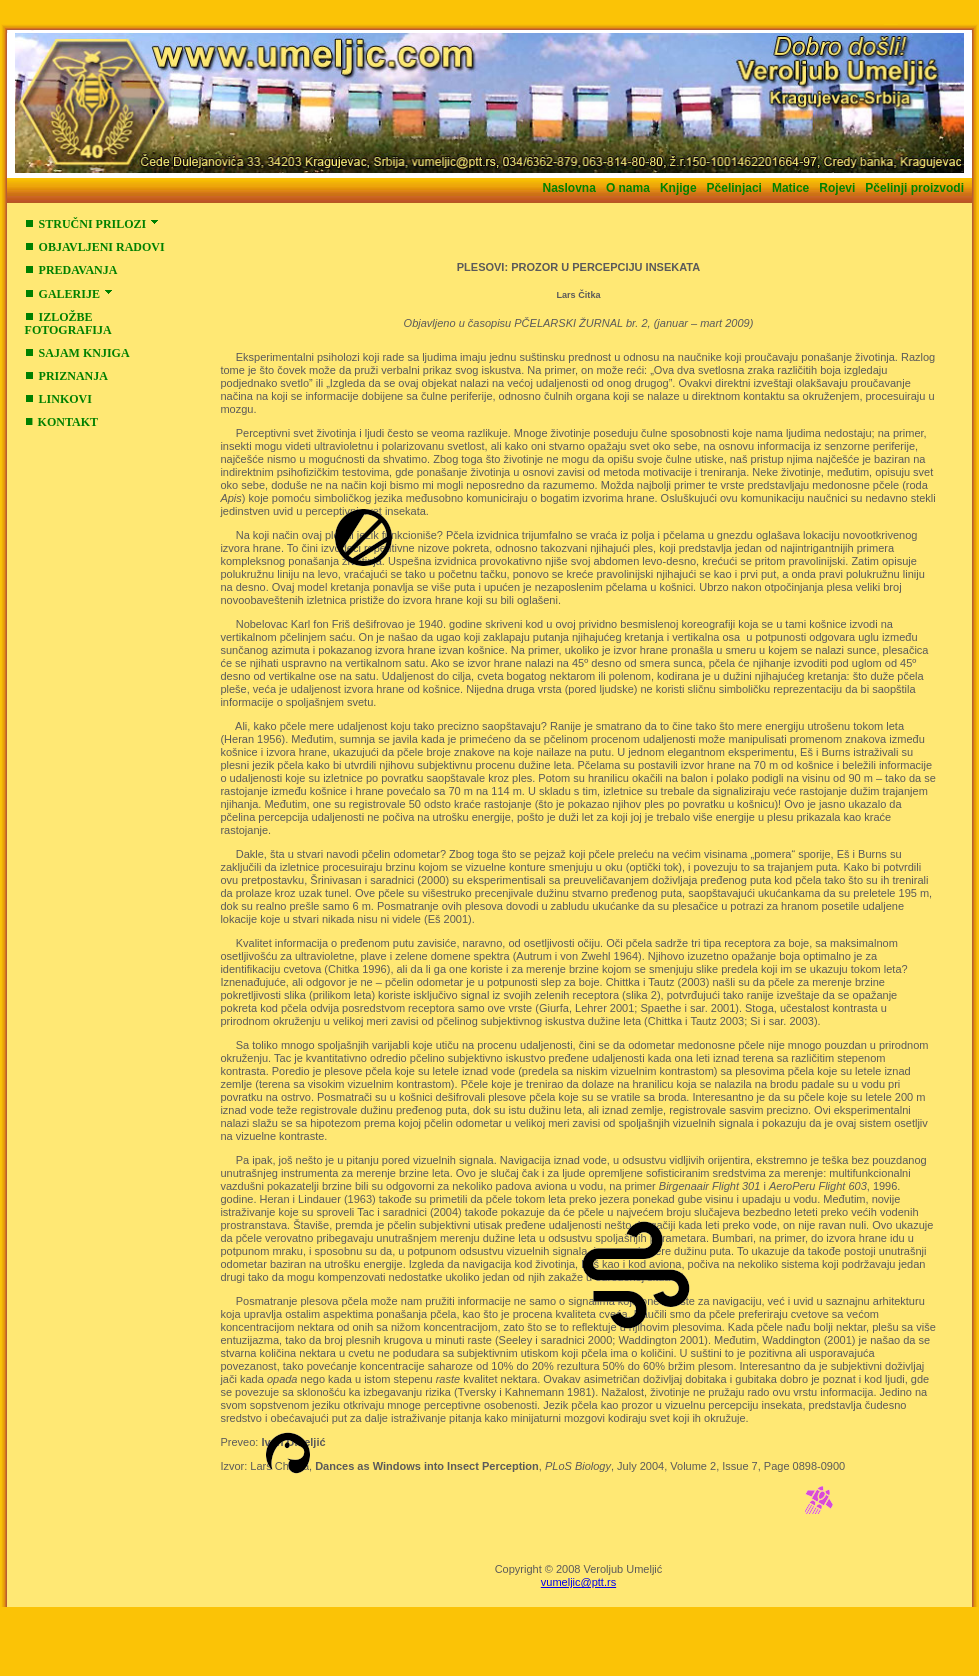  Describe the element at coordinates (636, 1275) in the screenshot. I see `indicates windy weather conditions` at that location.